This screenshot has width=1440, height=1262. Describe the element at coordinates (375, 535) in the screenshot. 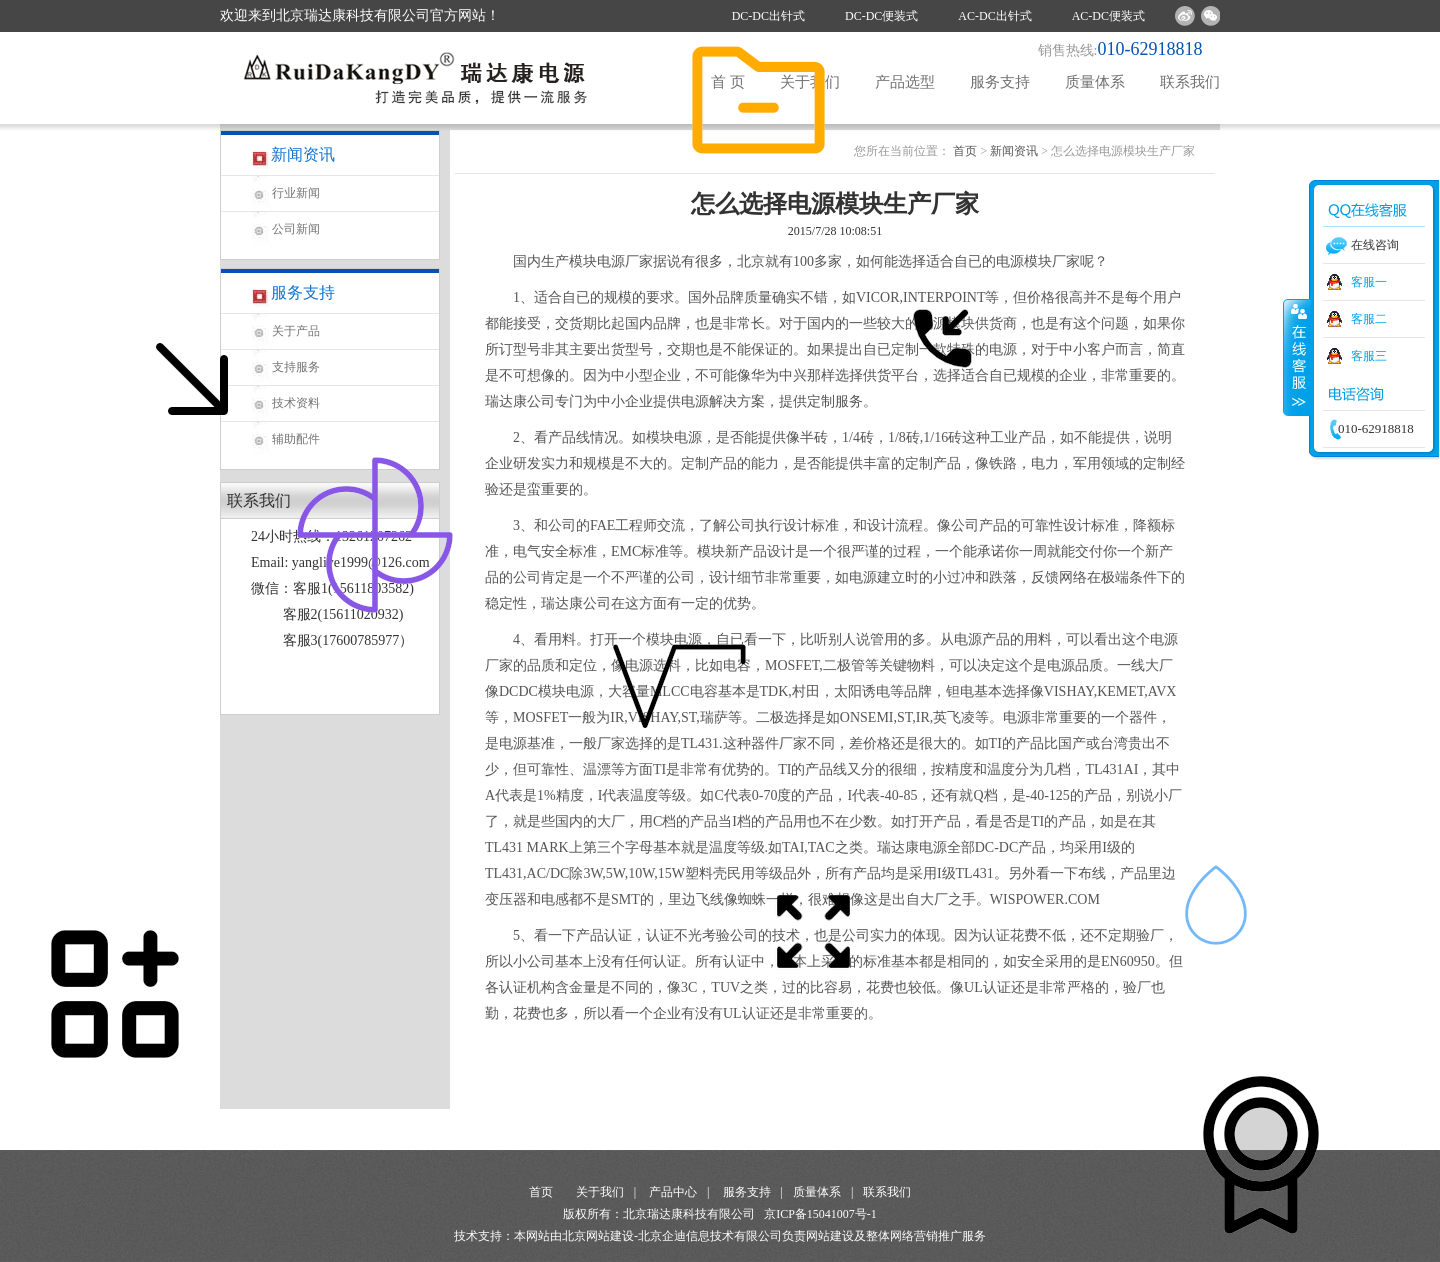

I see `open google photos app` at that location.